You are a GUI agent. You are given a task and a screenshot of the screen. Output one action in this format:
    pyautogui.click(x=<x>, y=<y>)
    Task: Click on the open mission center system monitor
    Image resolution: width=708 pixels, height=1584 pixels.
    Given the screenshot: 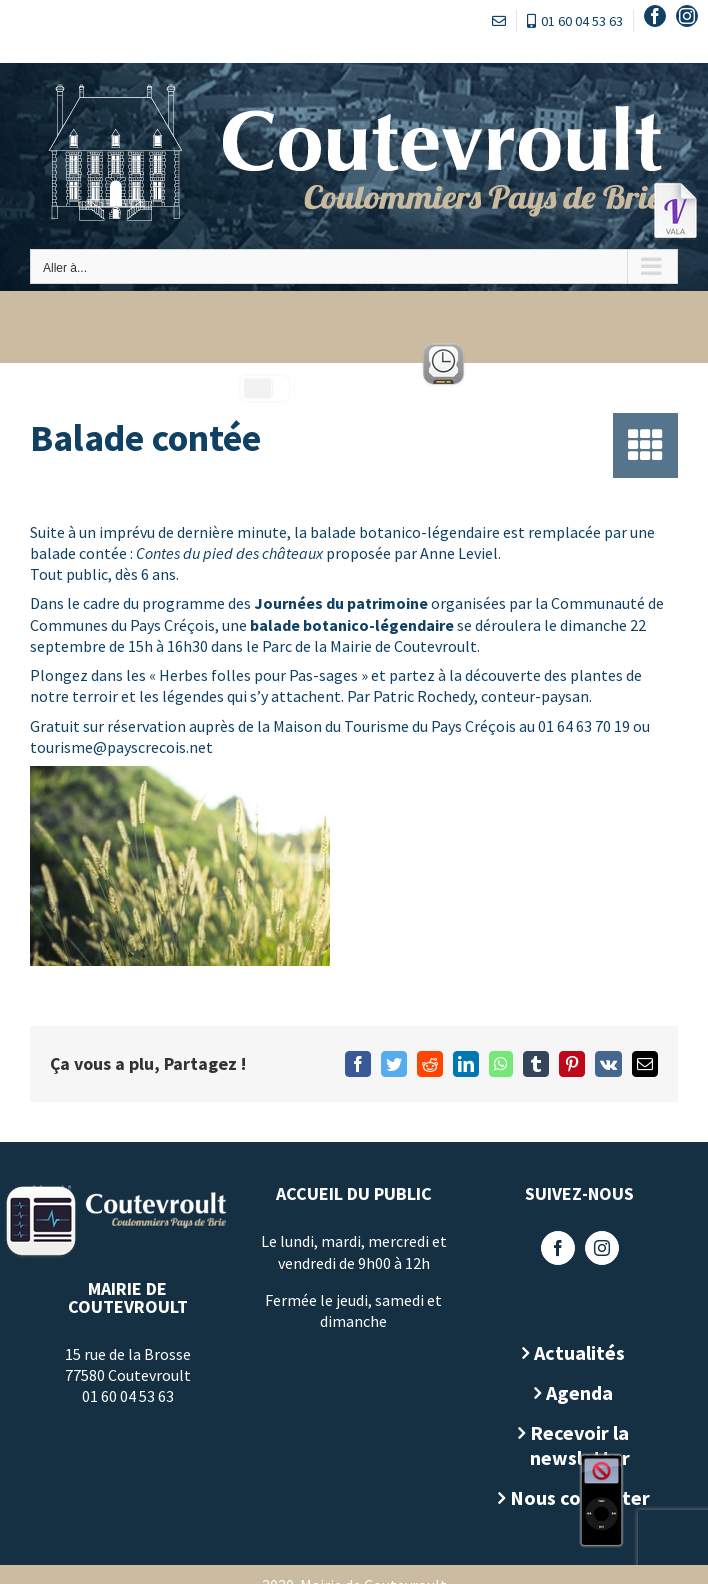 What is the action you would take?
    pyautogui.click(x=41, y=1221)
    